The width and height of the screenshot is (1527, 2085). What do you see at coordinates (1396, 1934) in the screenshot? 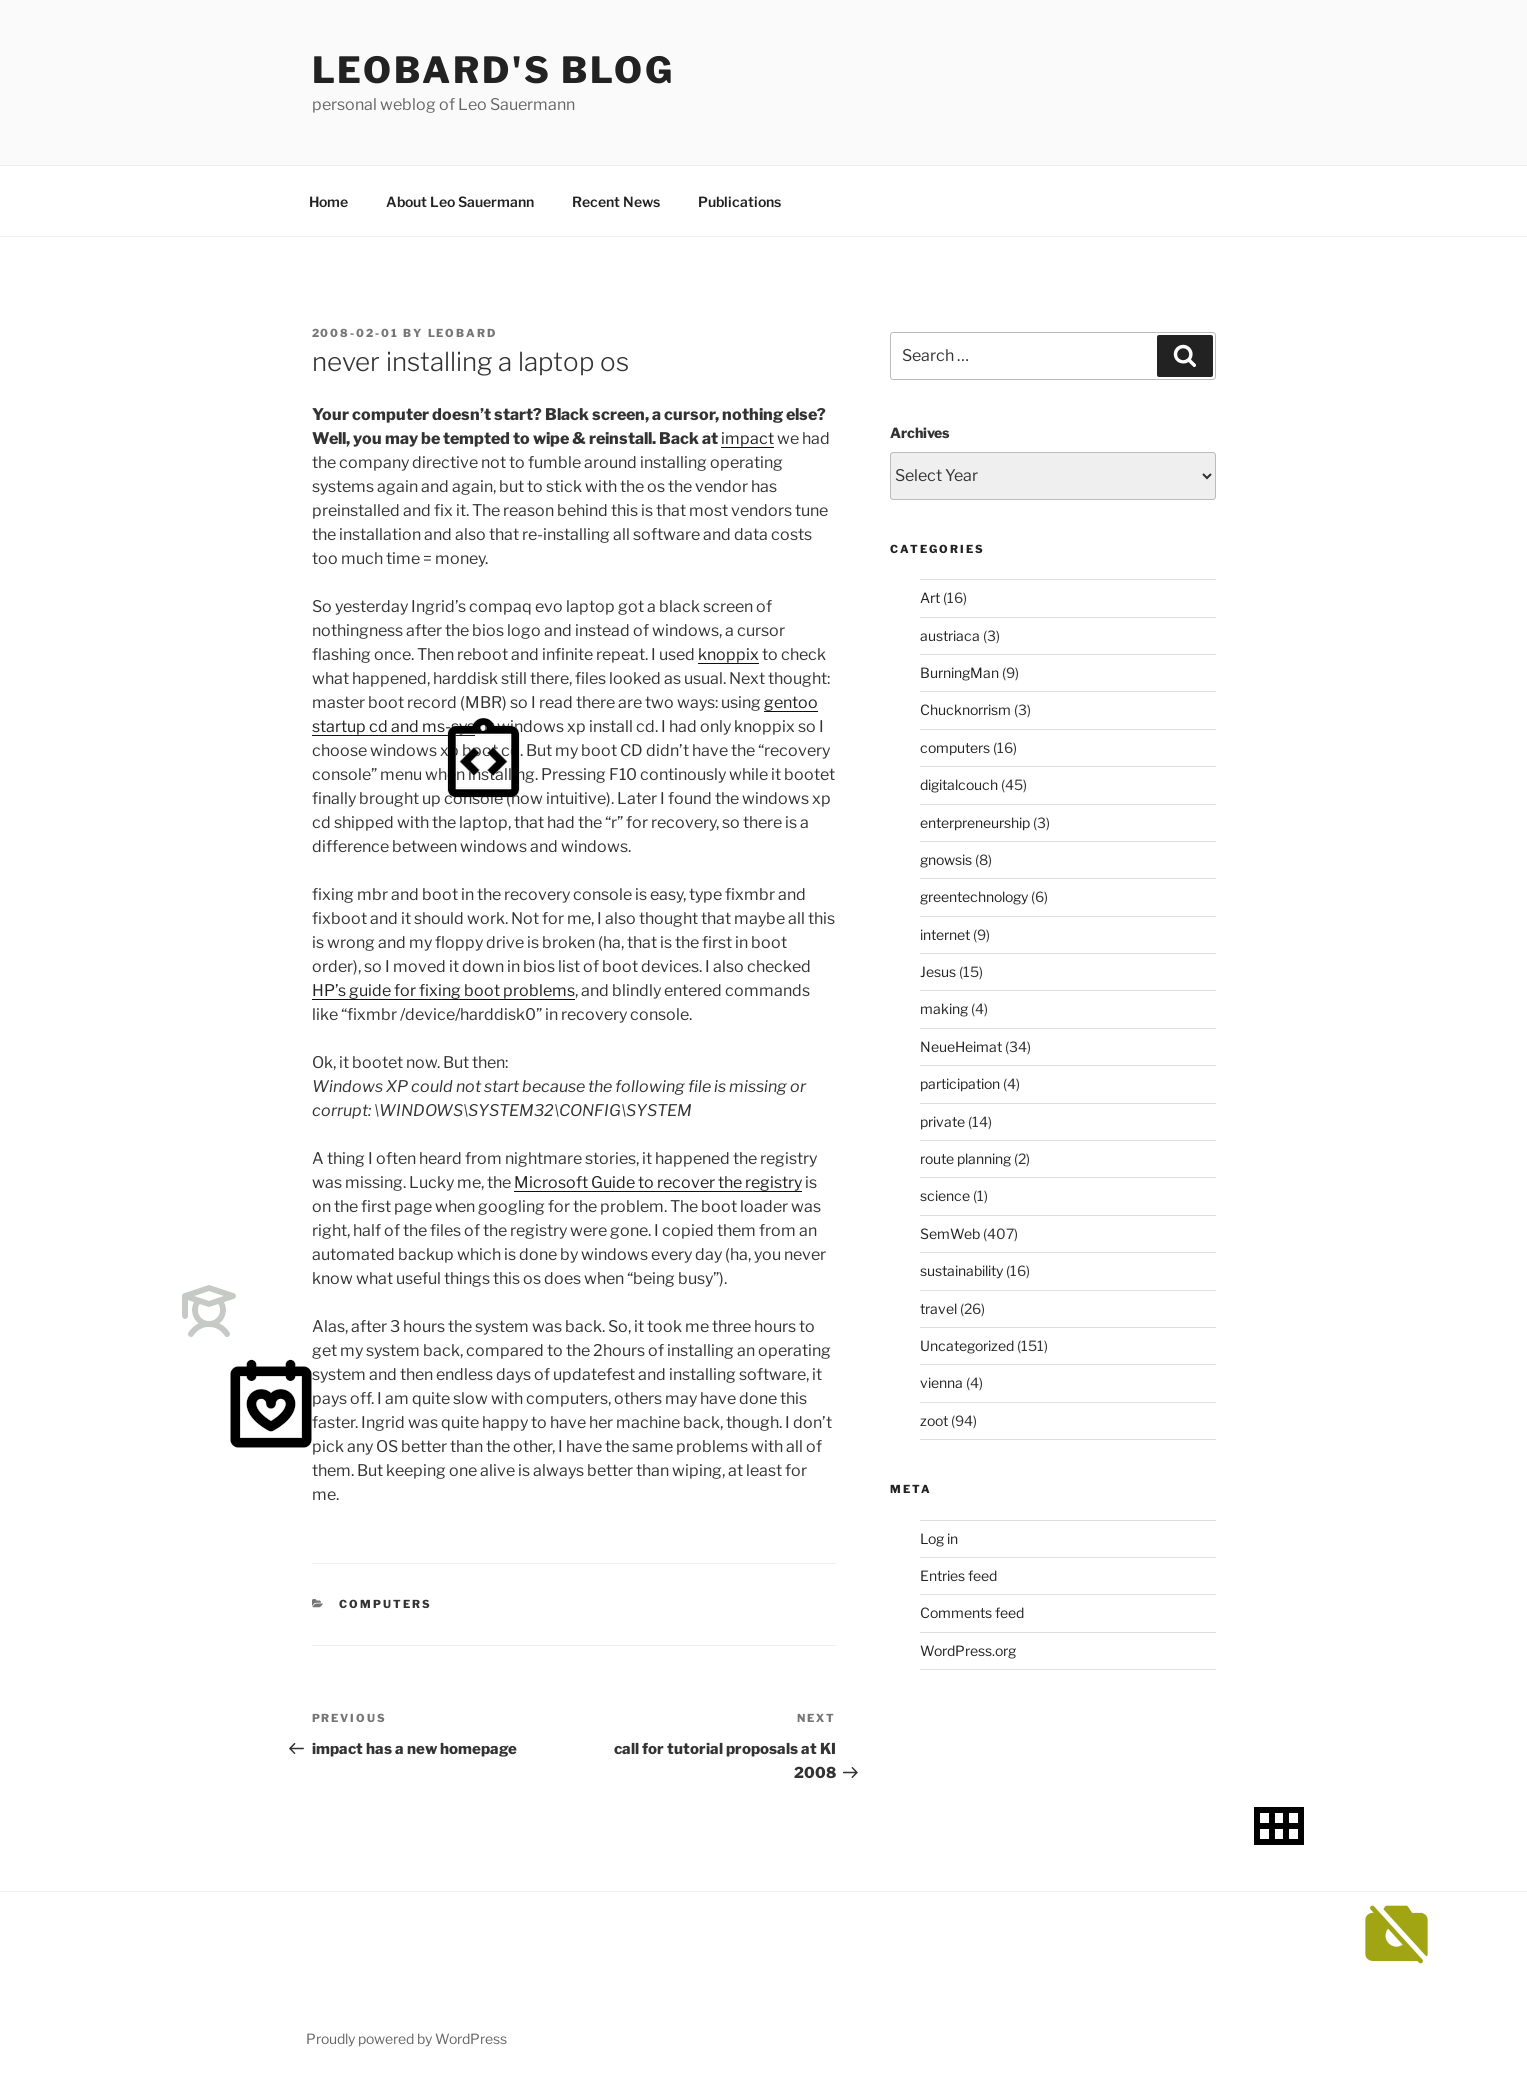
I see `camera is disabled or turned off` at bounding box center [1396, 1934].